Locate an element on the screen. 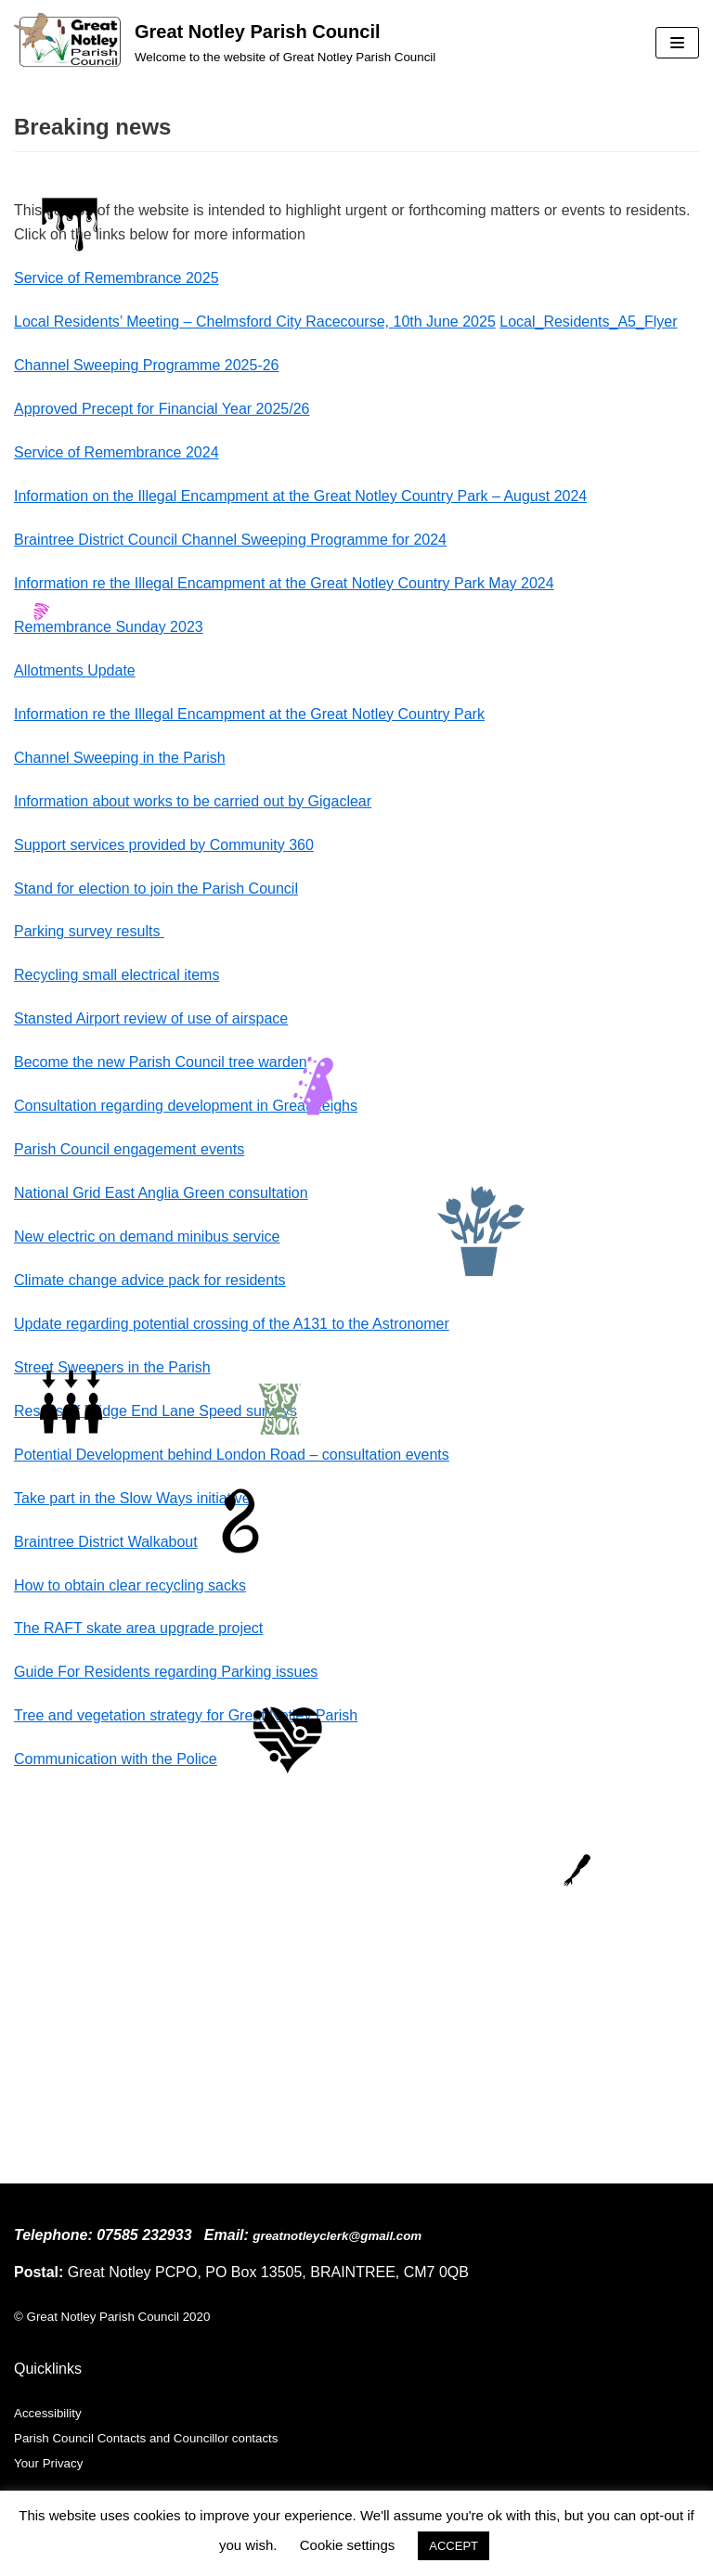 This screenshot has height=2576, width=713. indicates poison status effect on character is located at coordinates (240, 1521).